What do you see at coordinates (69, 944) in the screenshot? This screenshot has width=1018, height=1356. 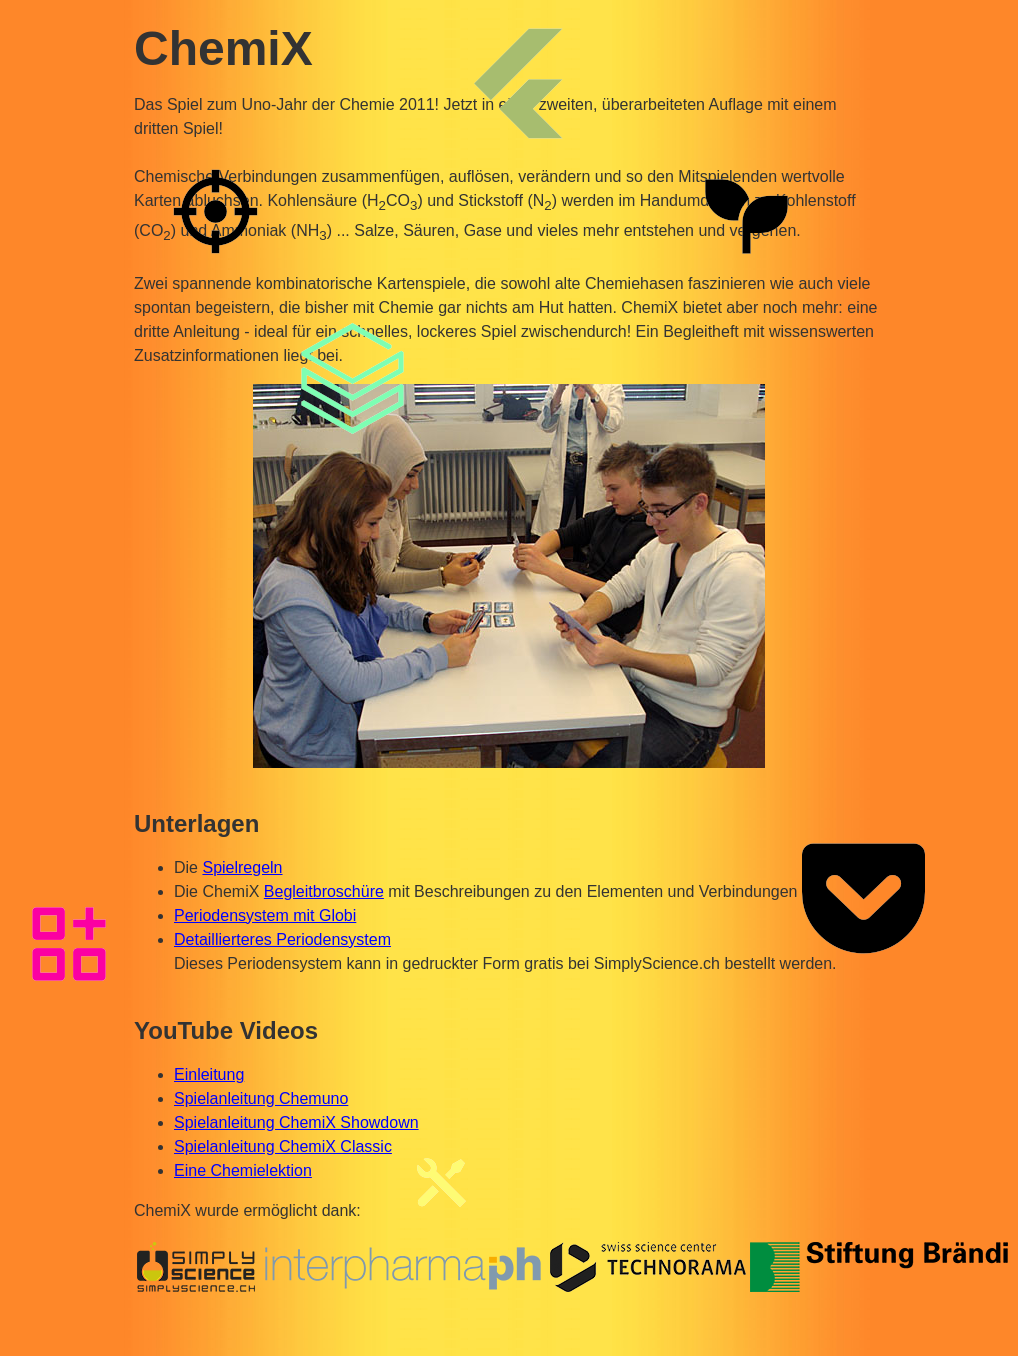 I see `add a new function or module` at bounding box center [69, 944].